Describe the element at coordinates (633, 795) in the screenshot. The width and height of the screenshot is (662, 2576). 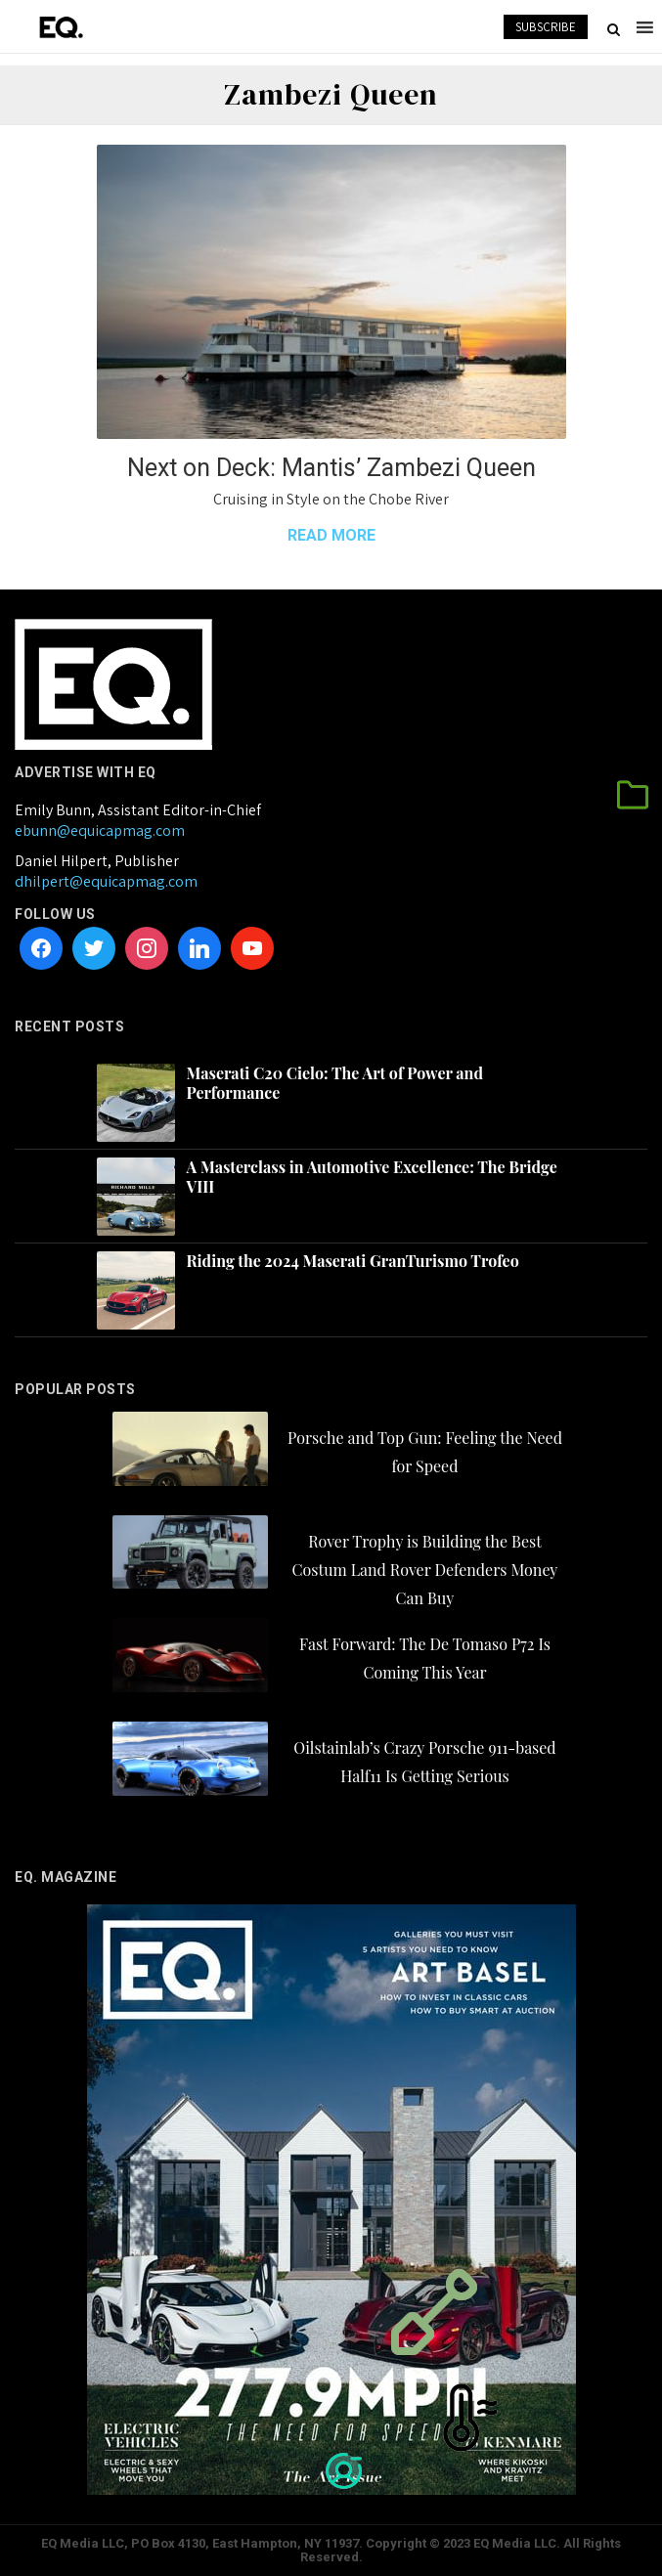
I see `open folder or directory` at that location.